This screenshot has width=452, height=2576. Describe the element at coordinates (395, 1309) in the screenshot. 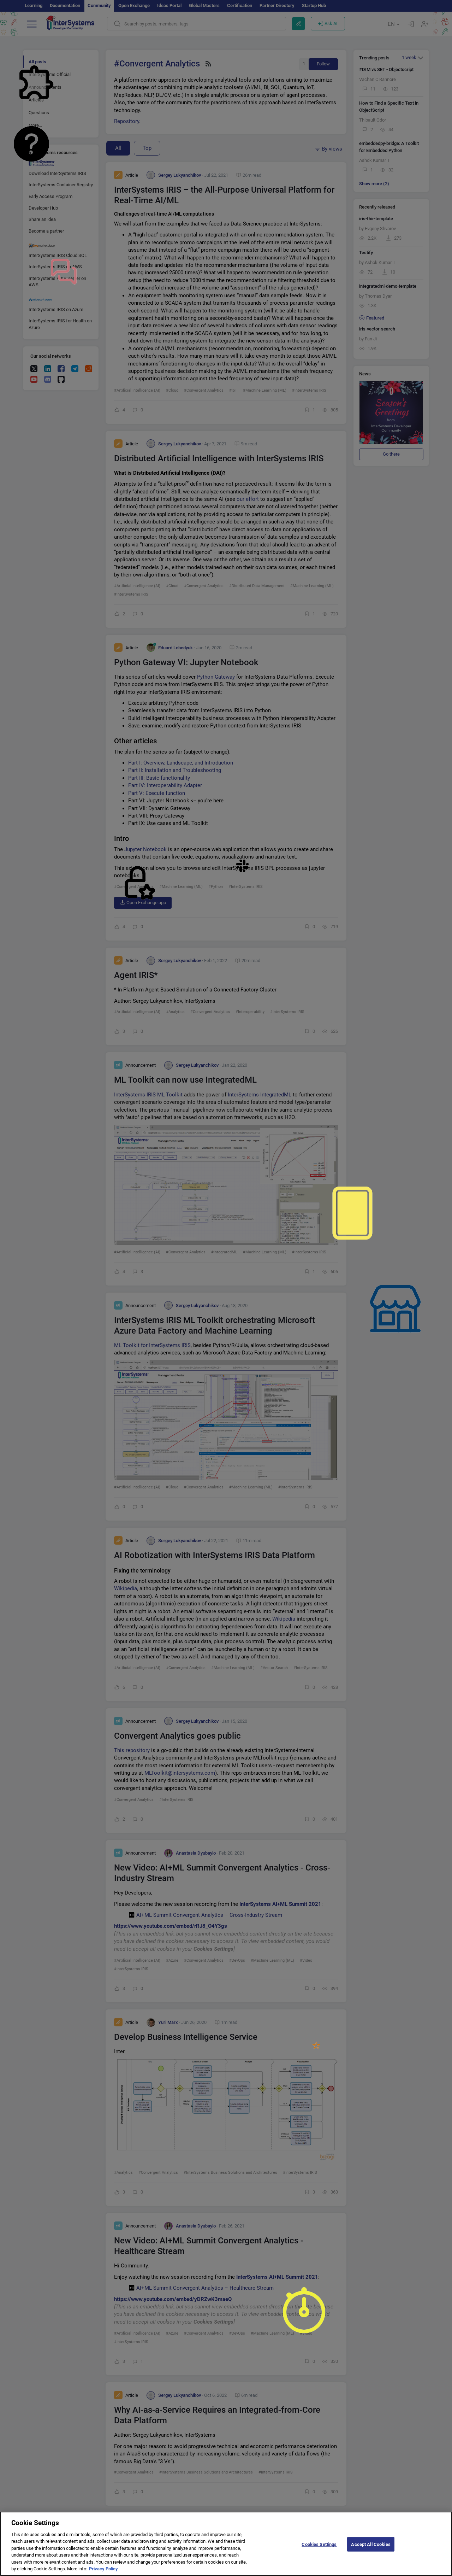

I see `browse or access the store` at that location.